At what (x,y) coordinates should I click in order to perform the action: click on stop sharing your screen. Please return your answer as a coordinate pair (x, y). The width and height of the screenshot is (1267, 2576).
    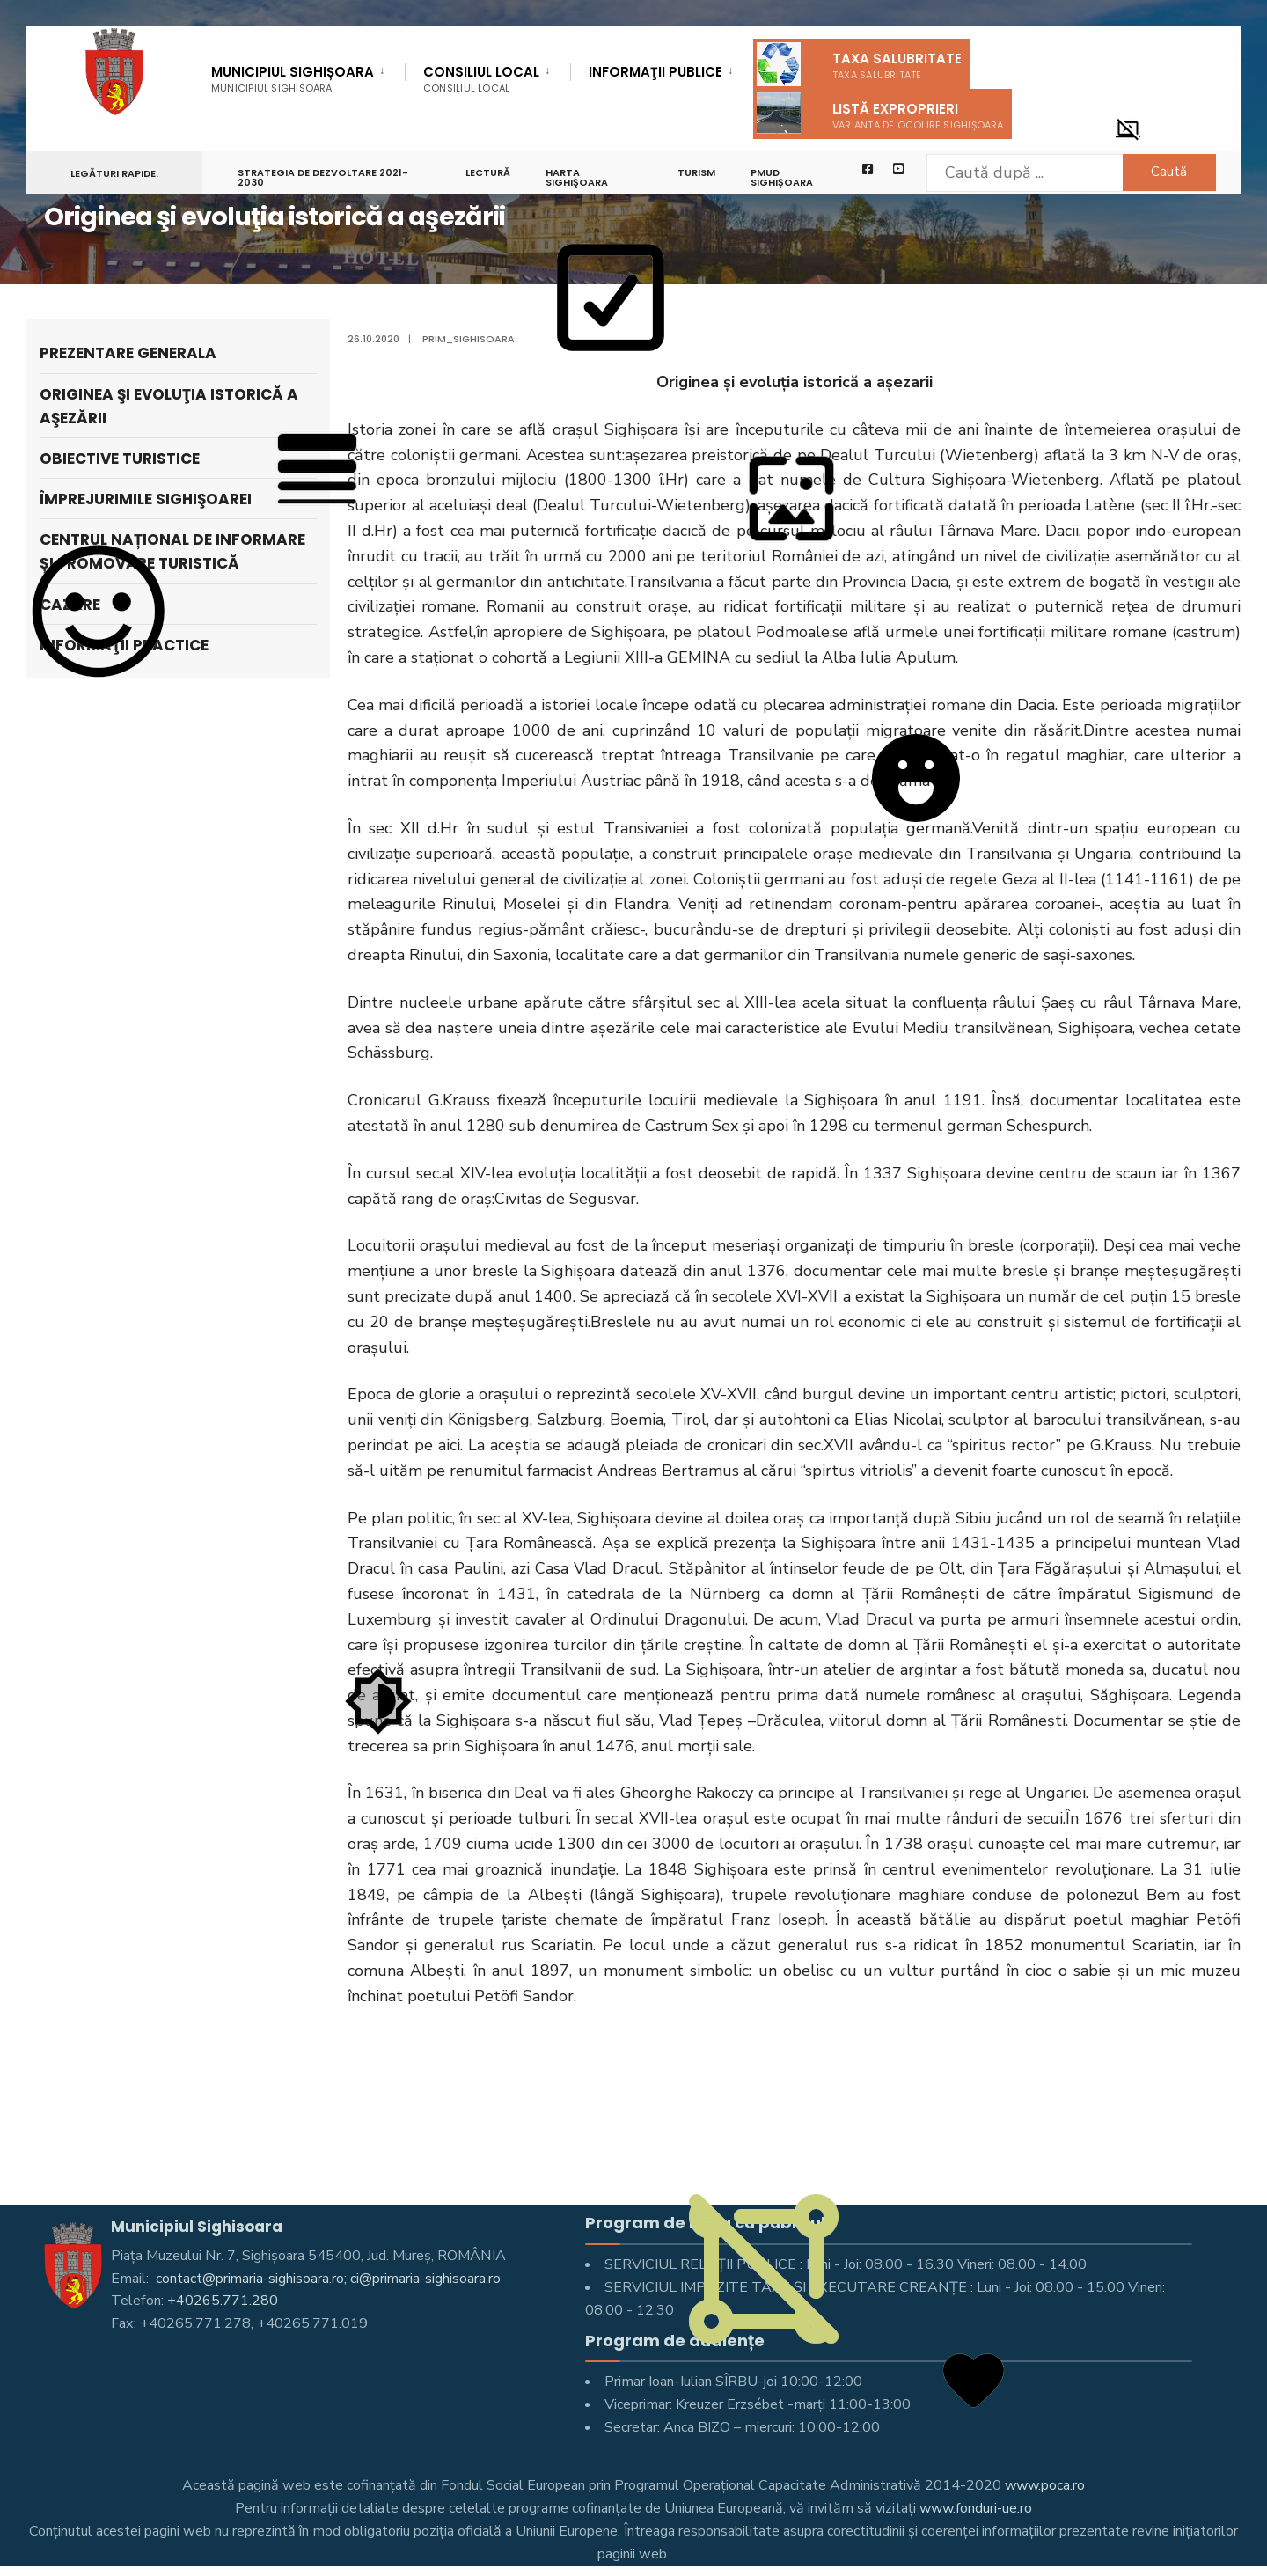
    Looking at the image, I should click on (1128, 129).